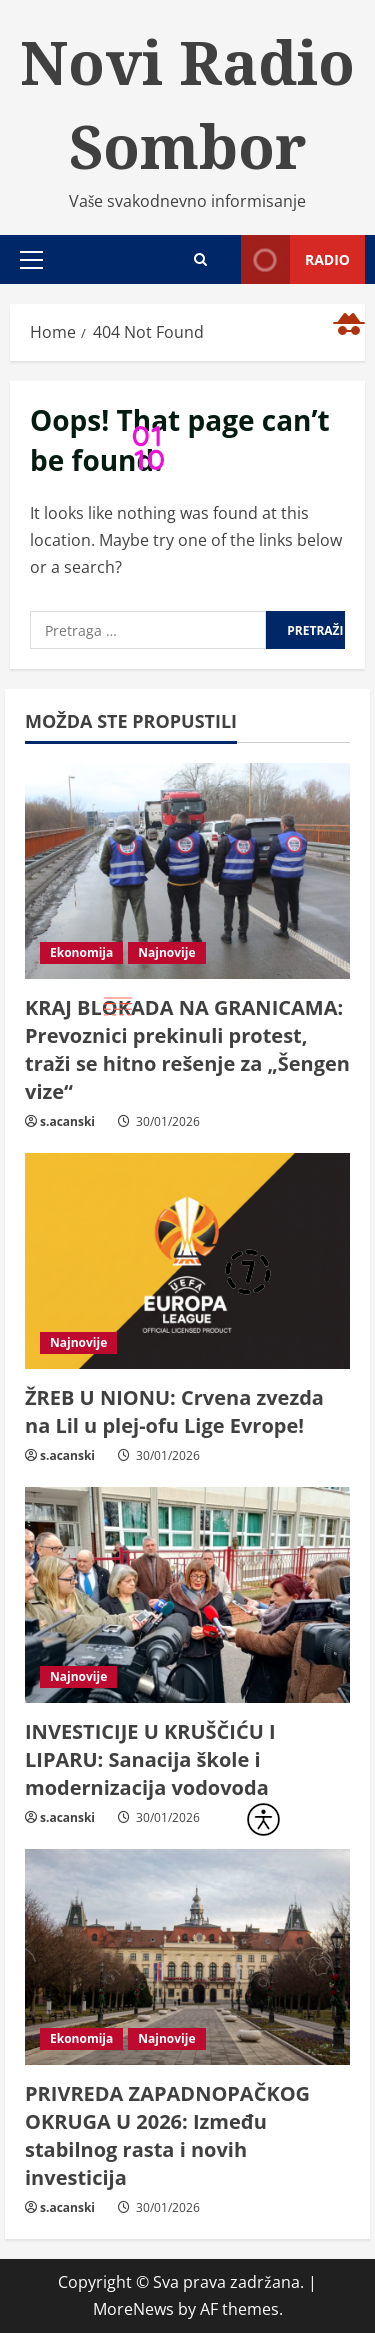  What do you see at coordinates (349, 324) in the screenshot?
I see `enable incognito or private browsing mode` at bounding box center [349, 324].